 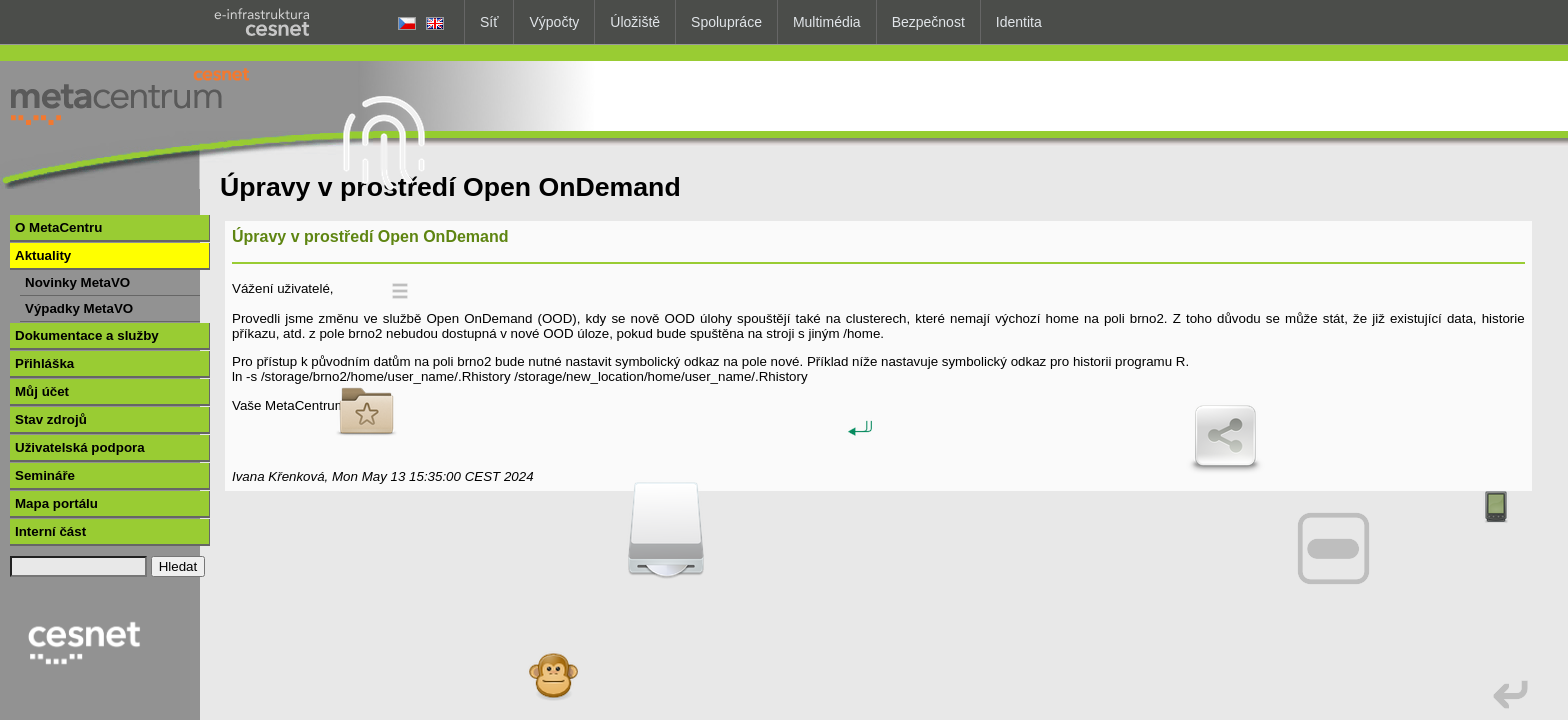 What do you see at coordinates (859, 426) in the screenshot?
I see `reply to all recipients of an email` at bounding box center [859, 426].